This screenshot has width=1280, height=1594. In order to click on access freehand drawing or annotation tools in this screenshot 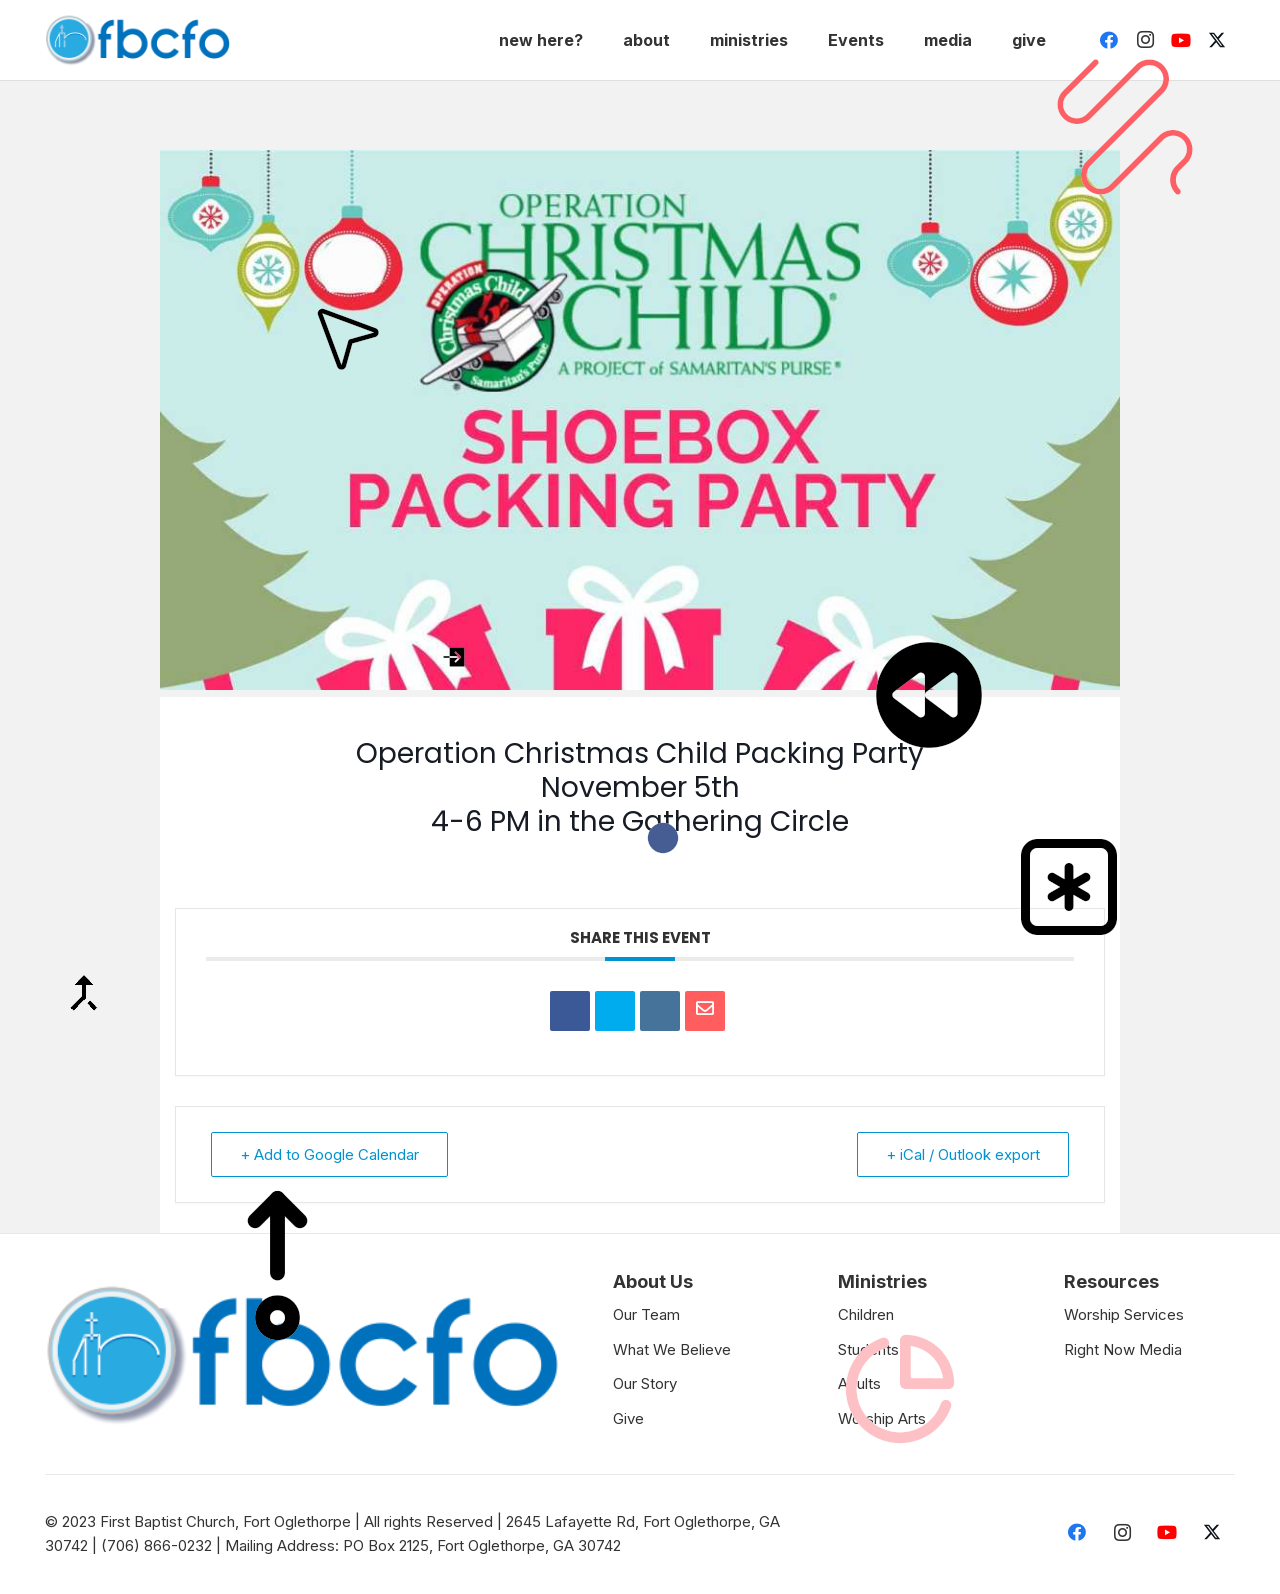, I will do `click(1125, 127)`.